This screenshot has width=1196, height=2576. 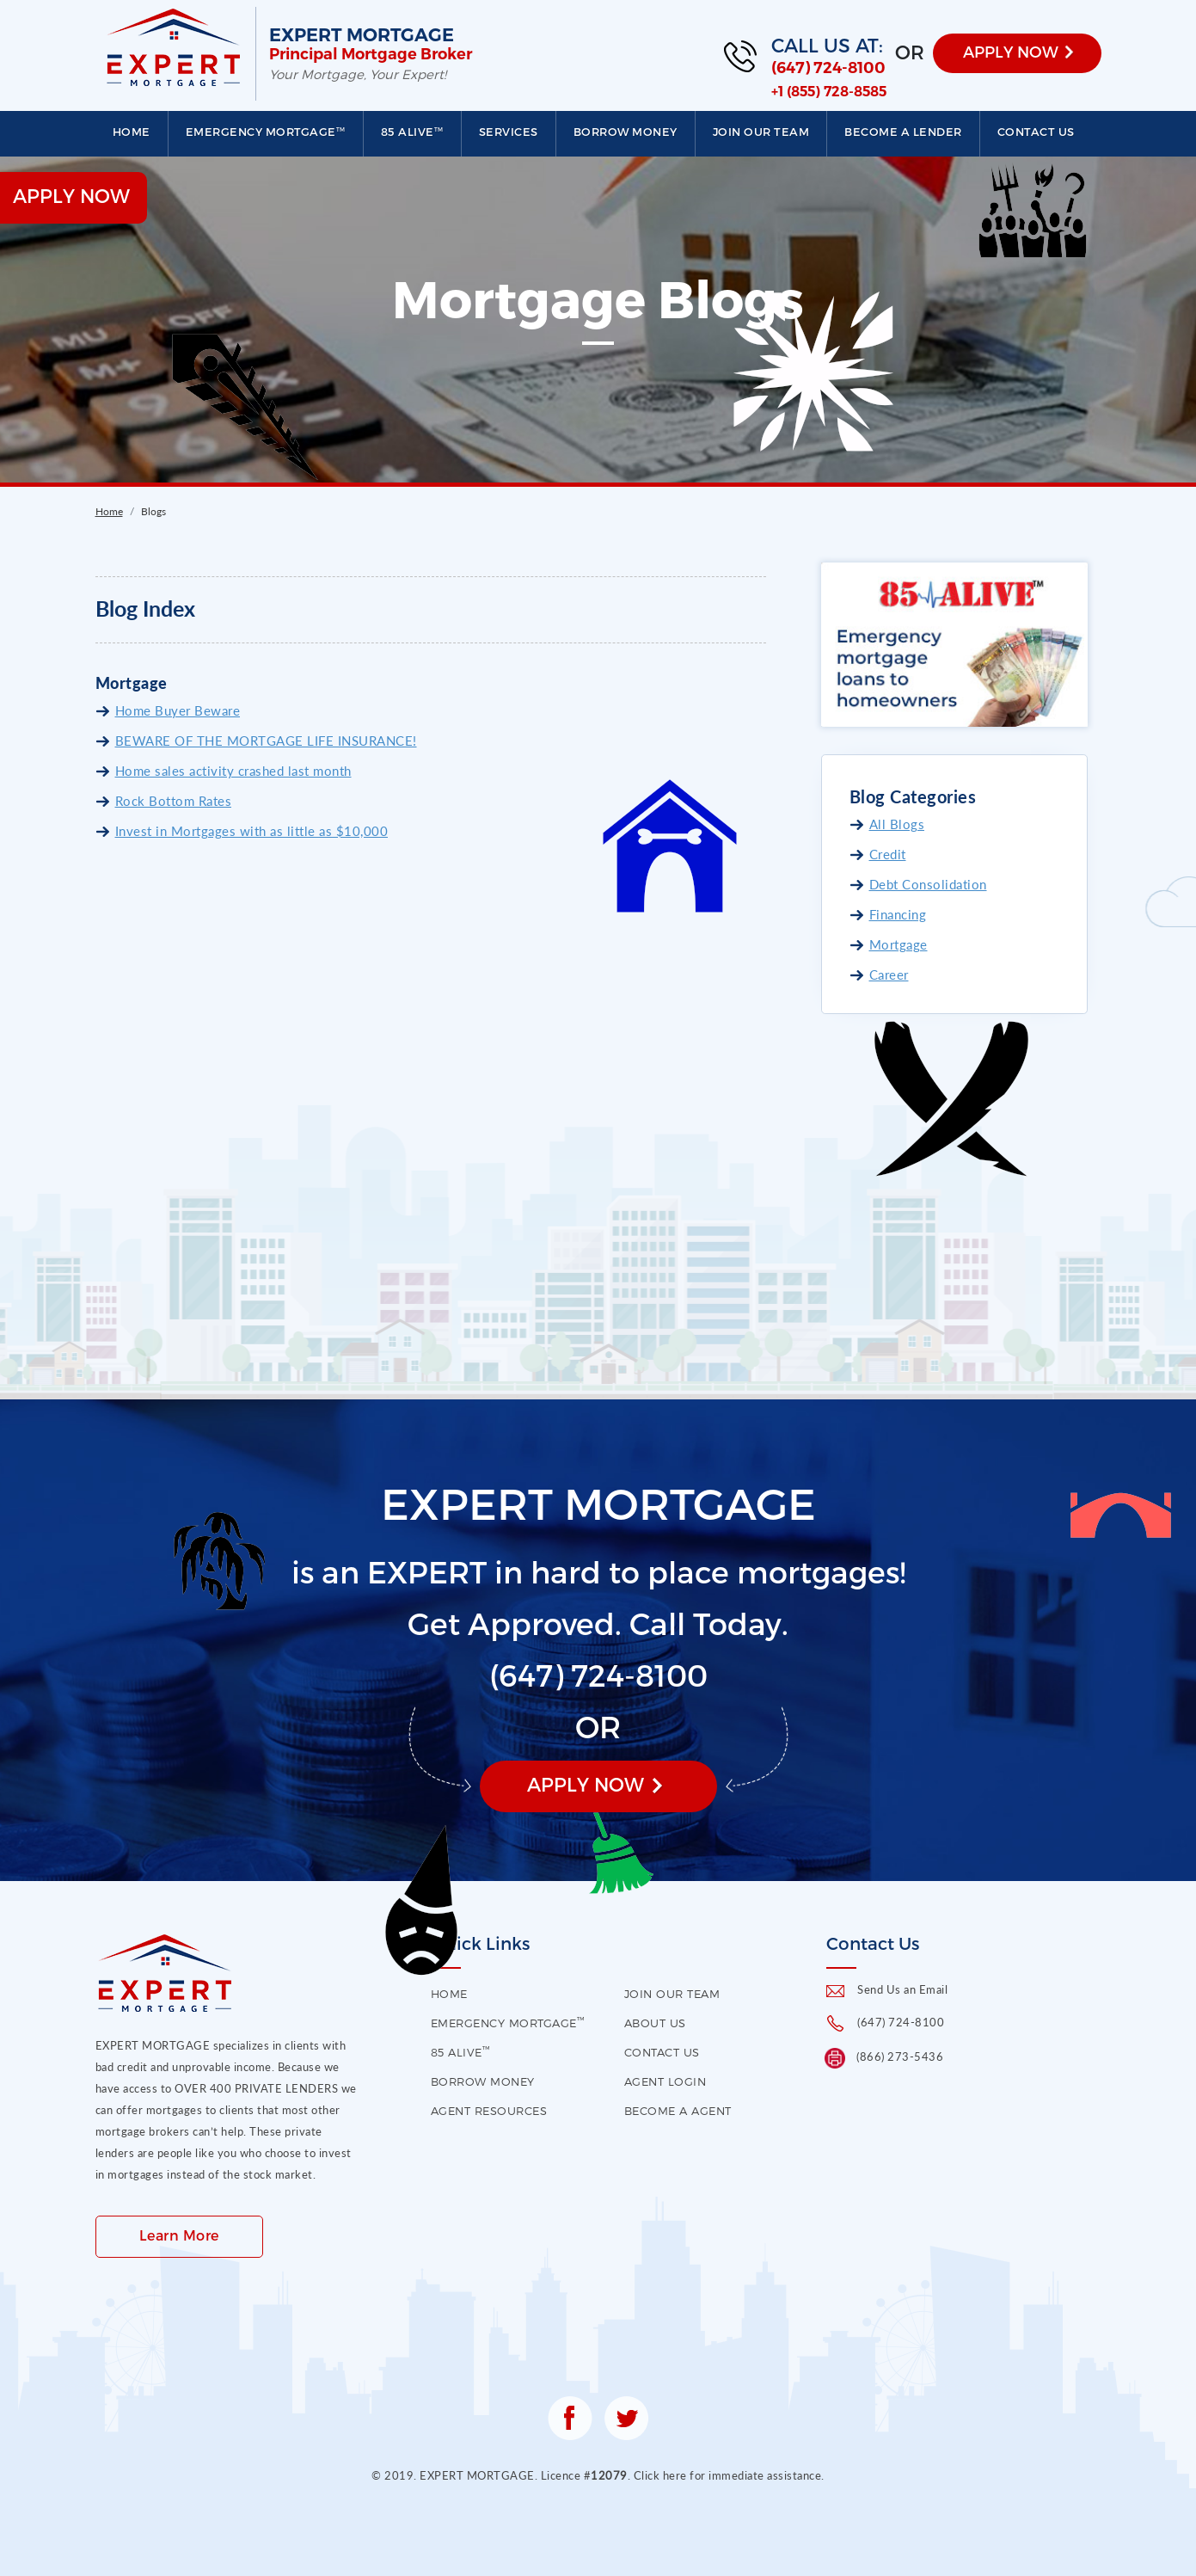 I want to click on indicates a player penalty or mistake, so click(x=421, y=1900).